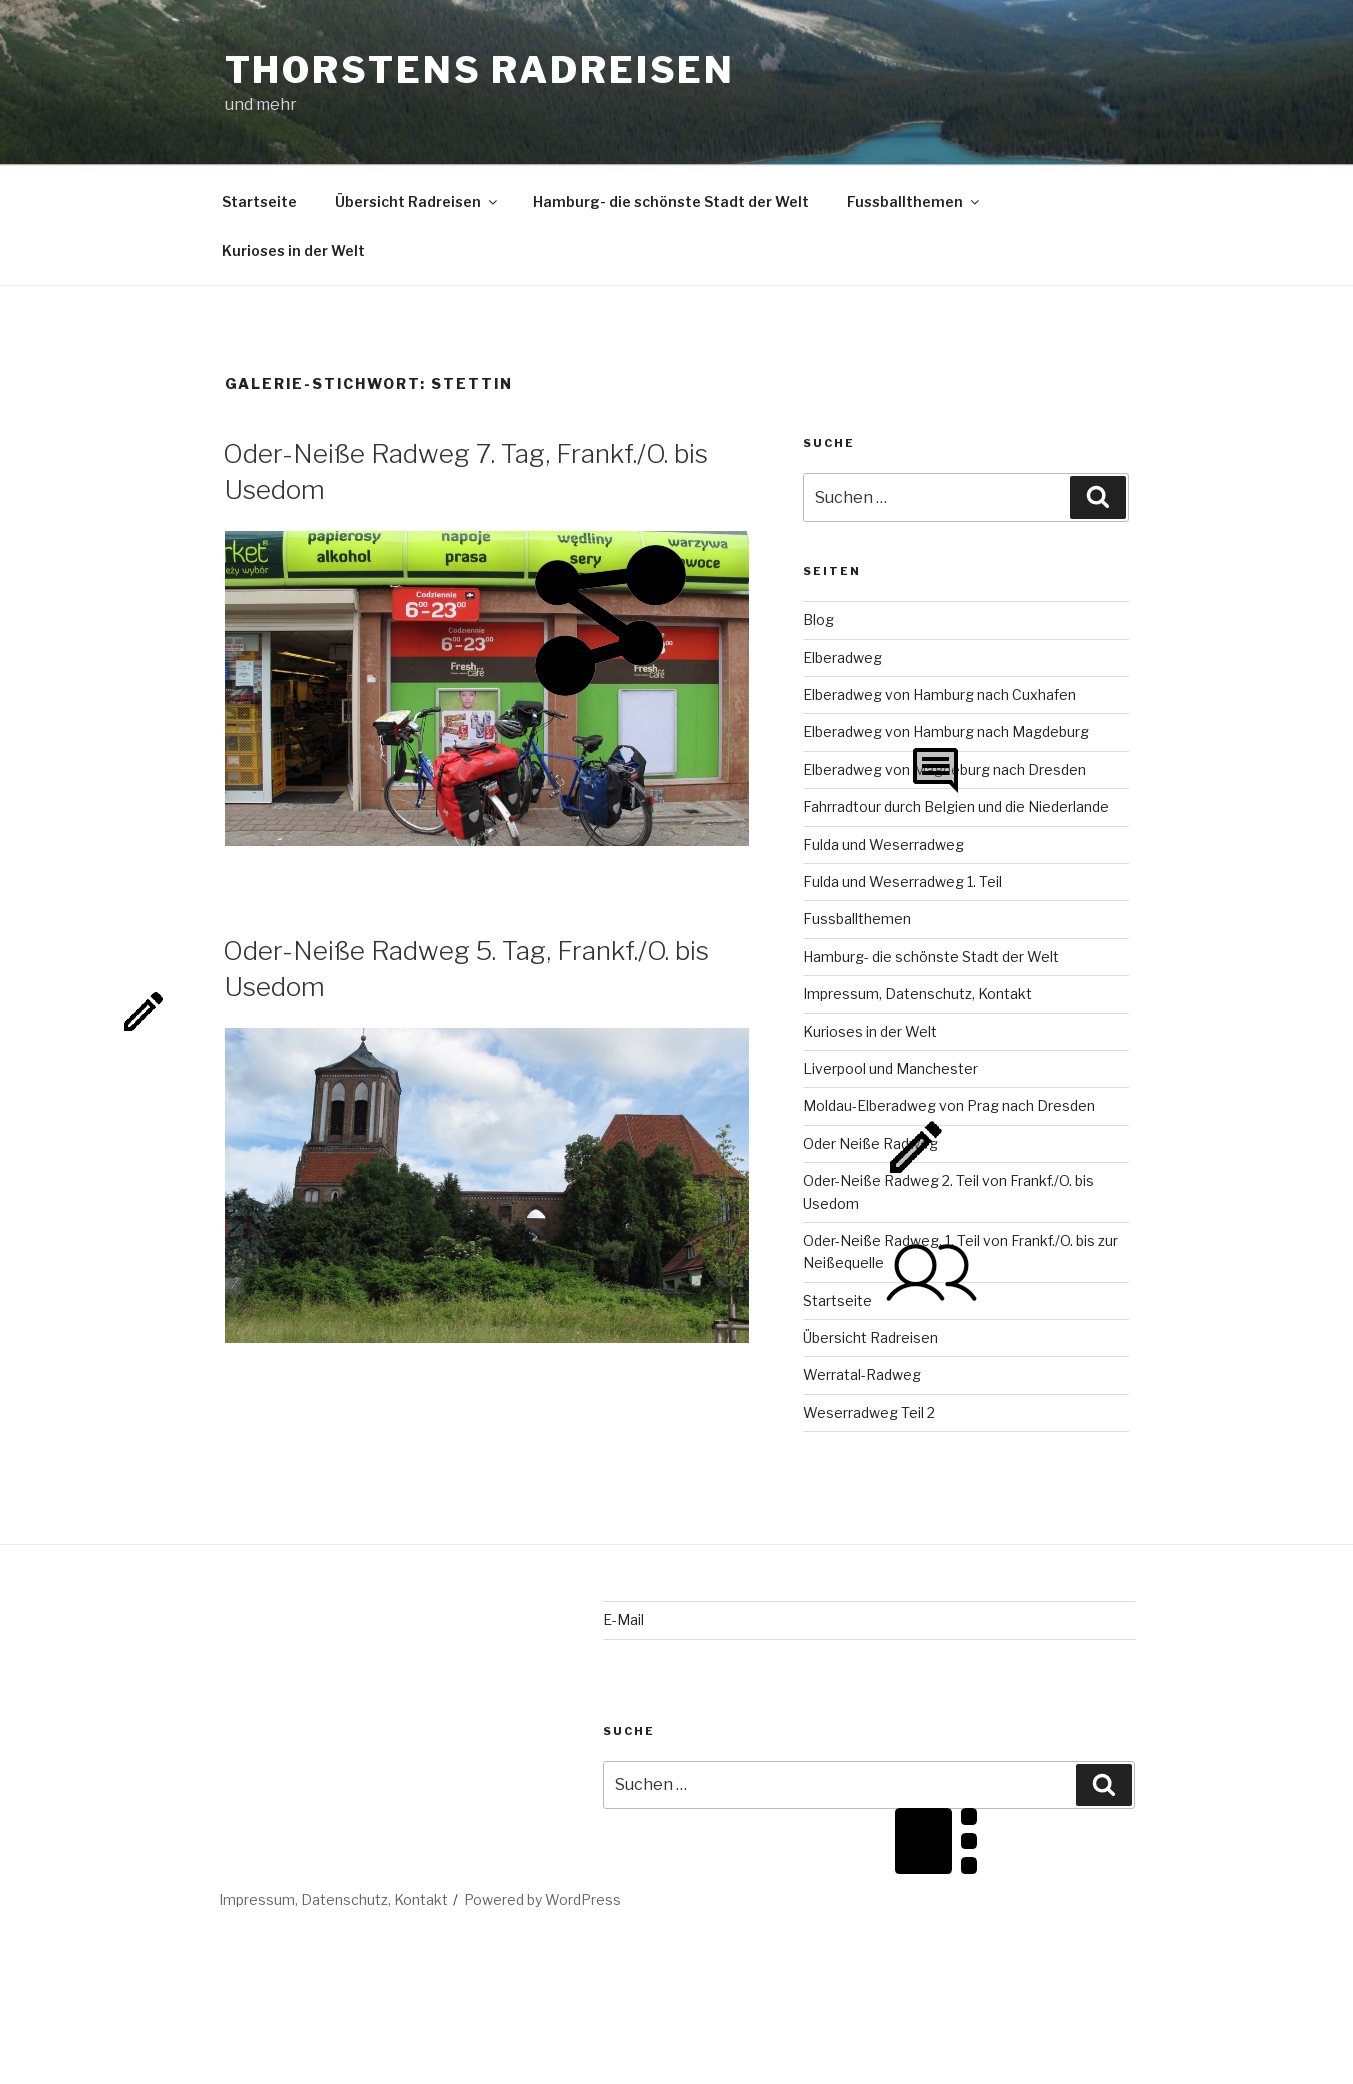 This screenshot has width=1353, height=2084. Describe the element at coordinates (143, 1011) in the screenshot. I see `edit this item` at that location.